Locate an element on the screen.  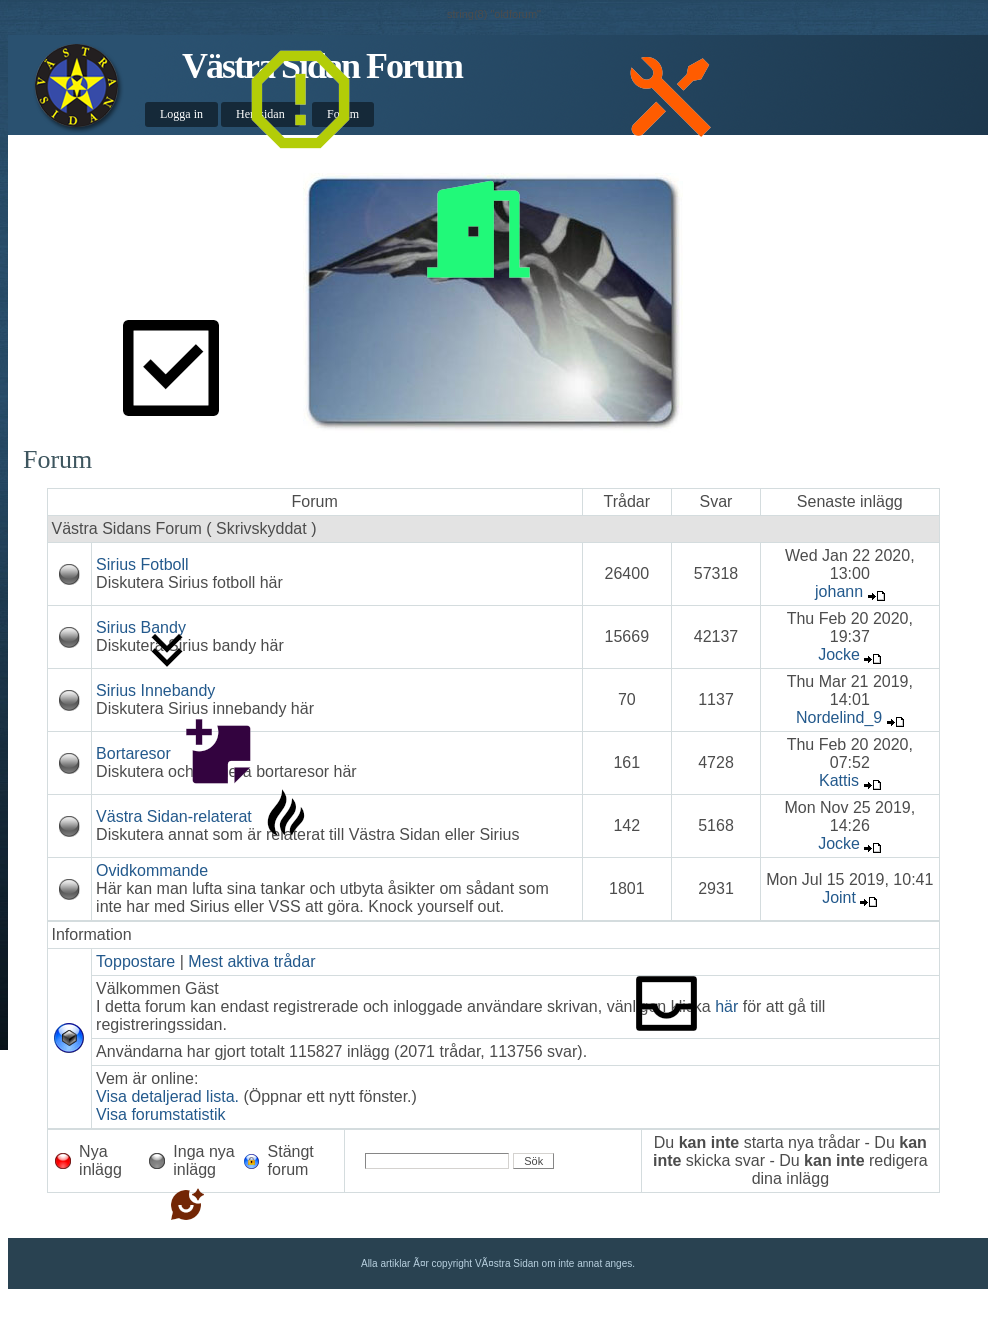
chat with ai assistant is located at coordinates (186, 1205).